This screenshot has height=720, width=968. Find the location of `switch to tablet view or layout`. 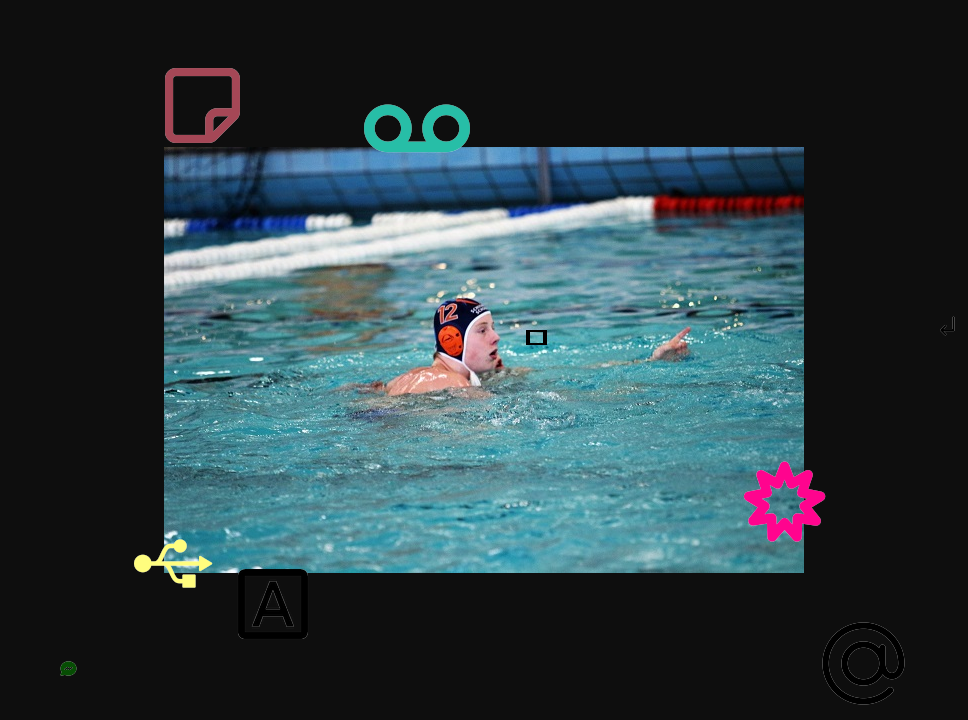

switch to tablet view or layout is located at coordinates (536, 337).